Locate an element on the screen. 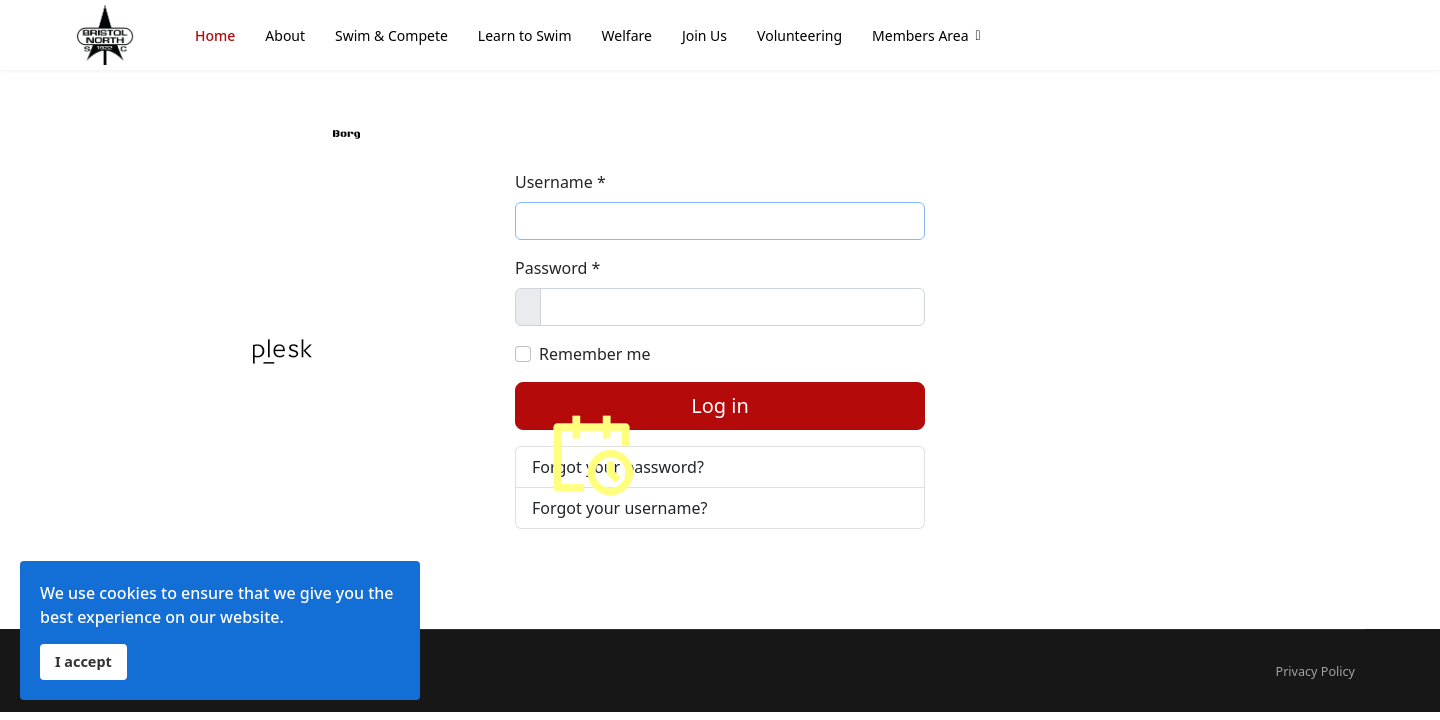 Image resolution: width=1440 pixels, height=720 pixels. view scheduled events or appointments is located at coordinates (591, 457).